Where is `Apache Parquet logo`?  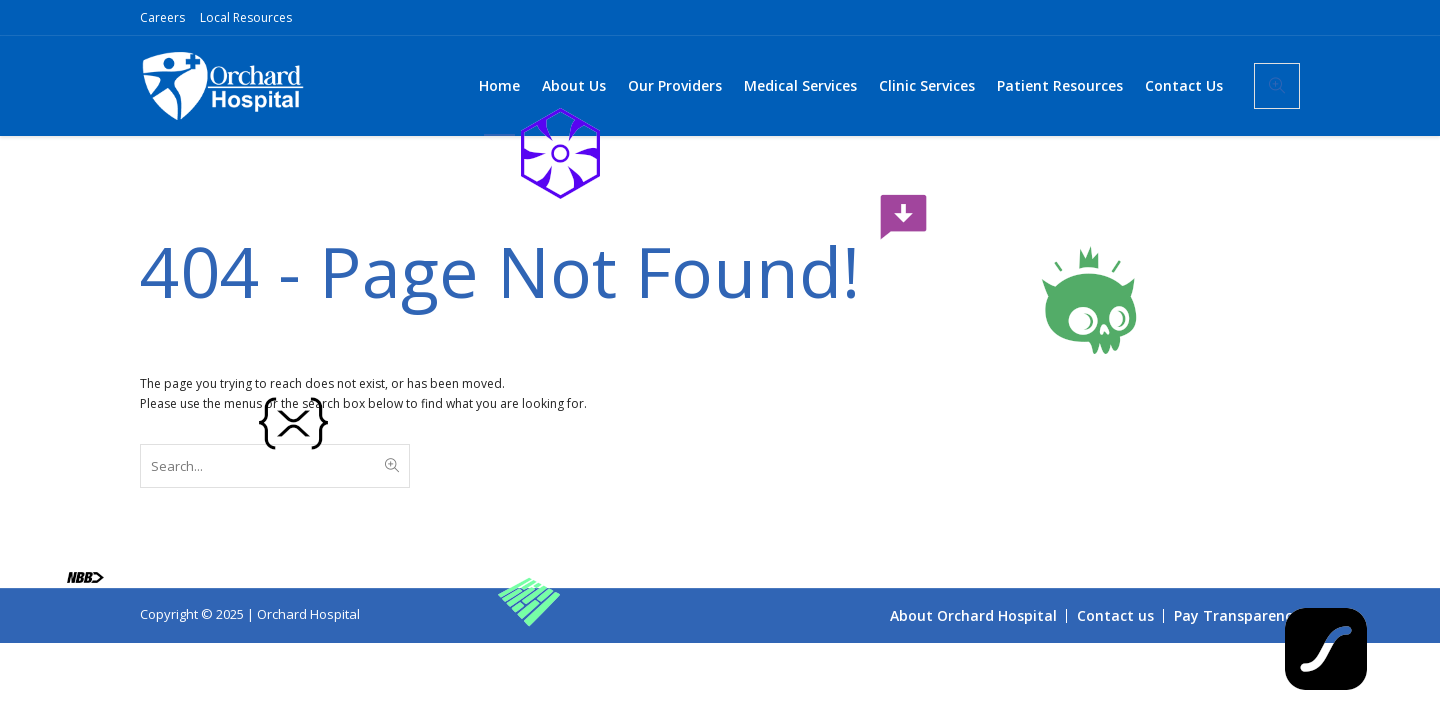 Apache Parquet logo is located at coordinates (529, 602).